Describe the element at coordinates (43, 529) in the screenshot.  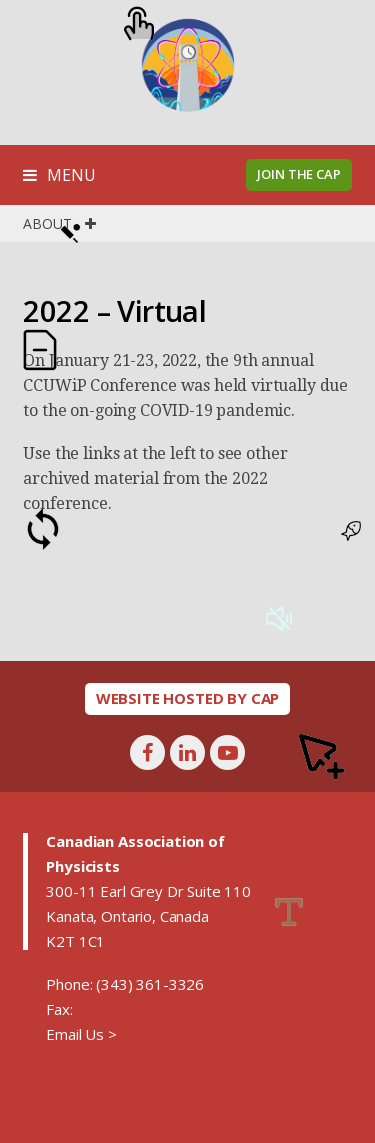
I see `sync data with server or cloud` at that location.